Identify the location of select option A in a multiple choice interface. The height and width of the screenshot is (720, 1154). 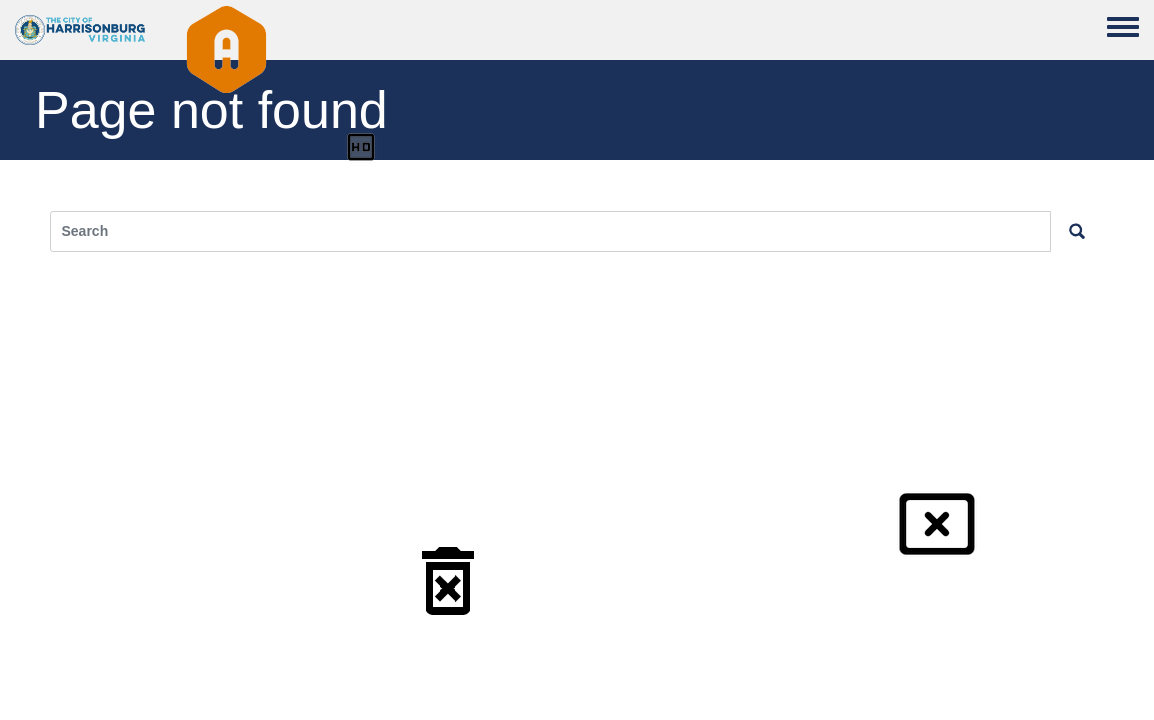
(226, 49).